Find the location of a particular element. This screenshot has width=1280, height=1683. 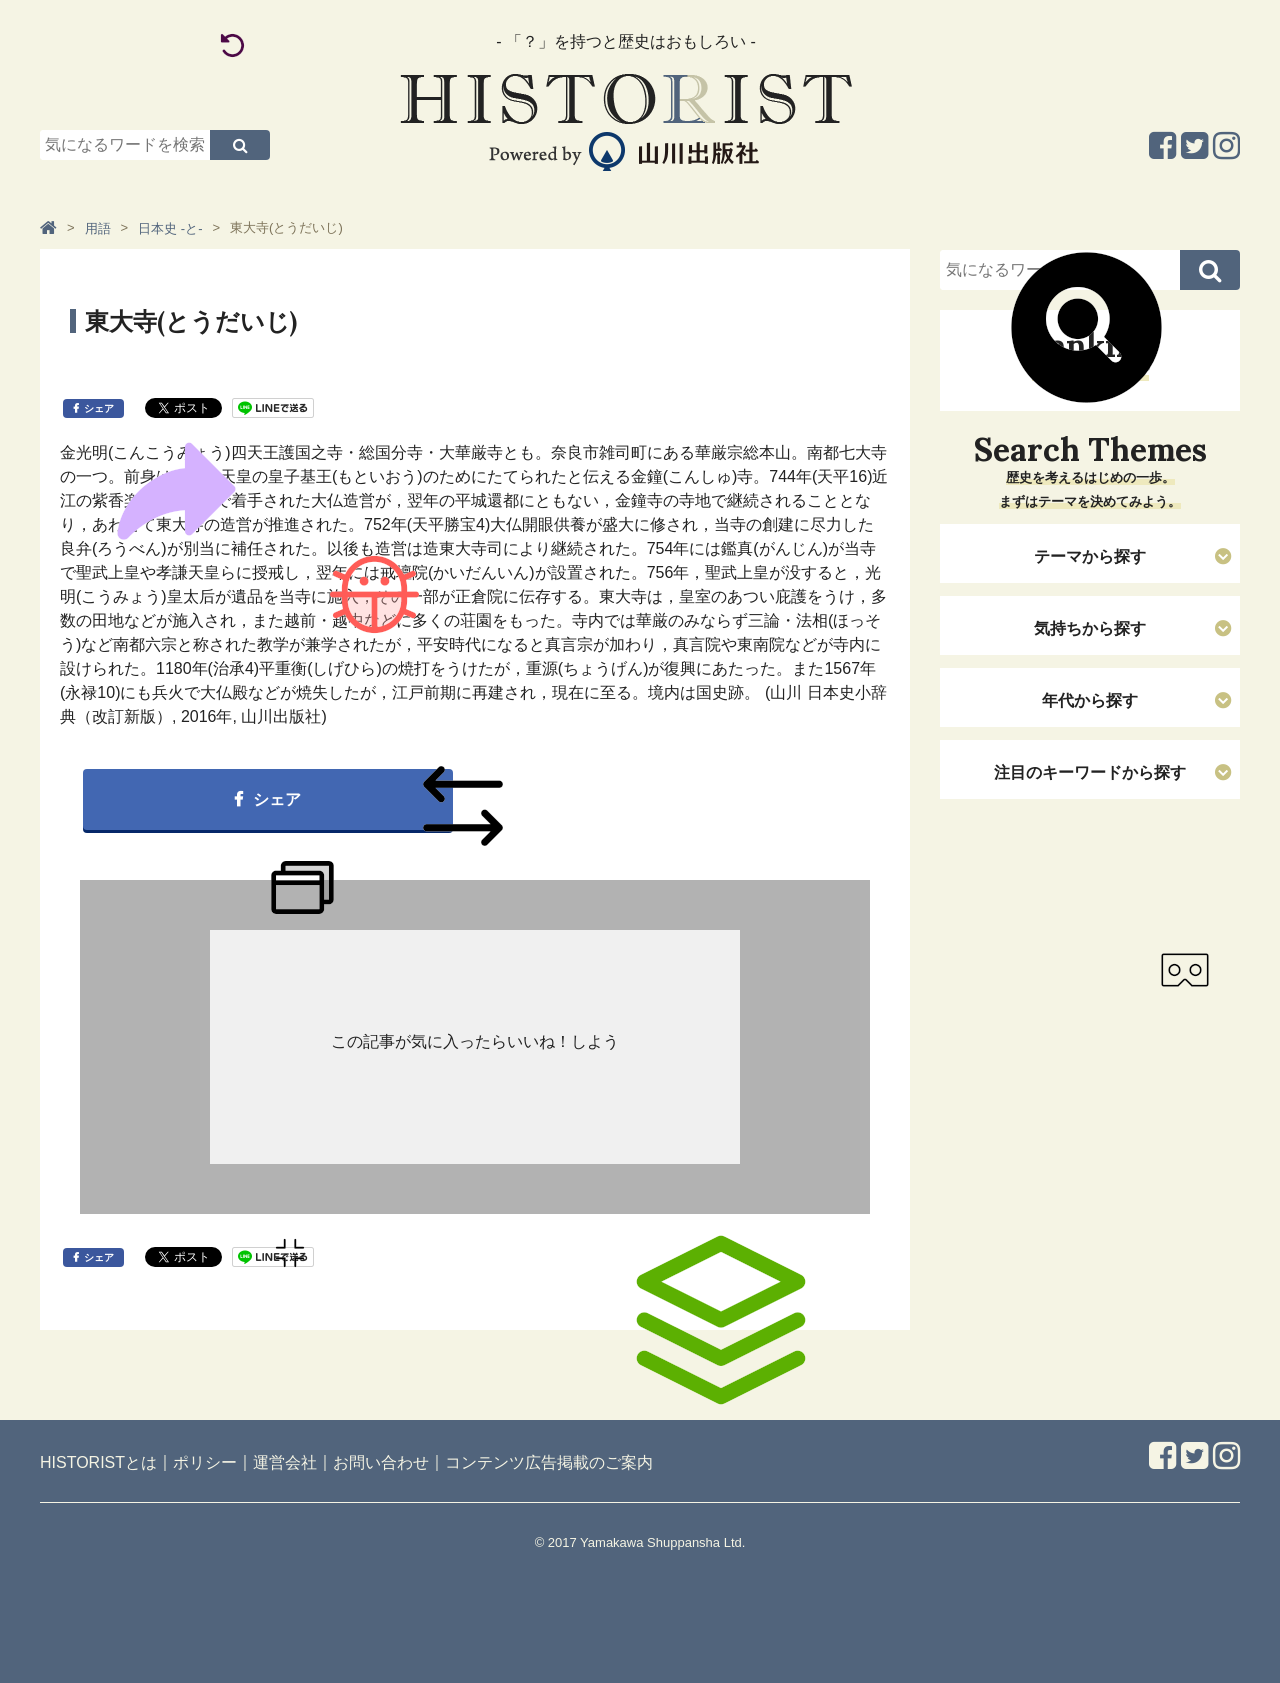

share content with others is located at coordinates (176, 497).